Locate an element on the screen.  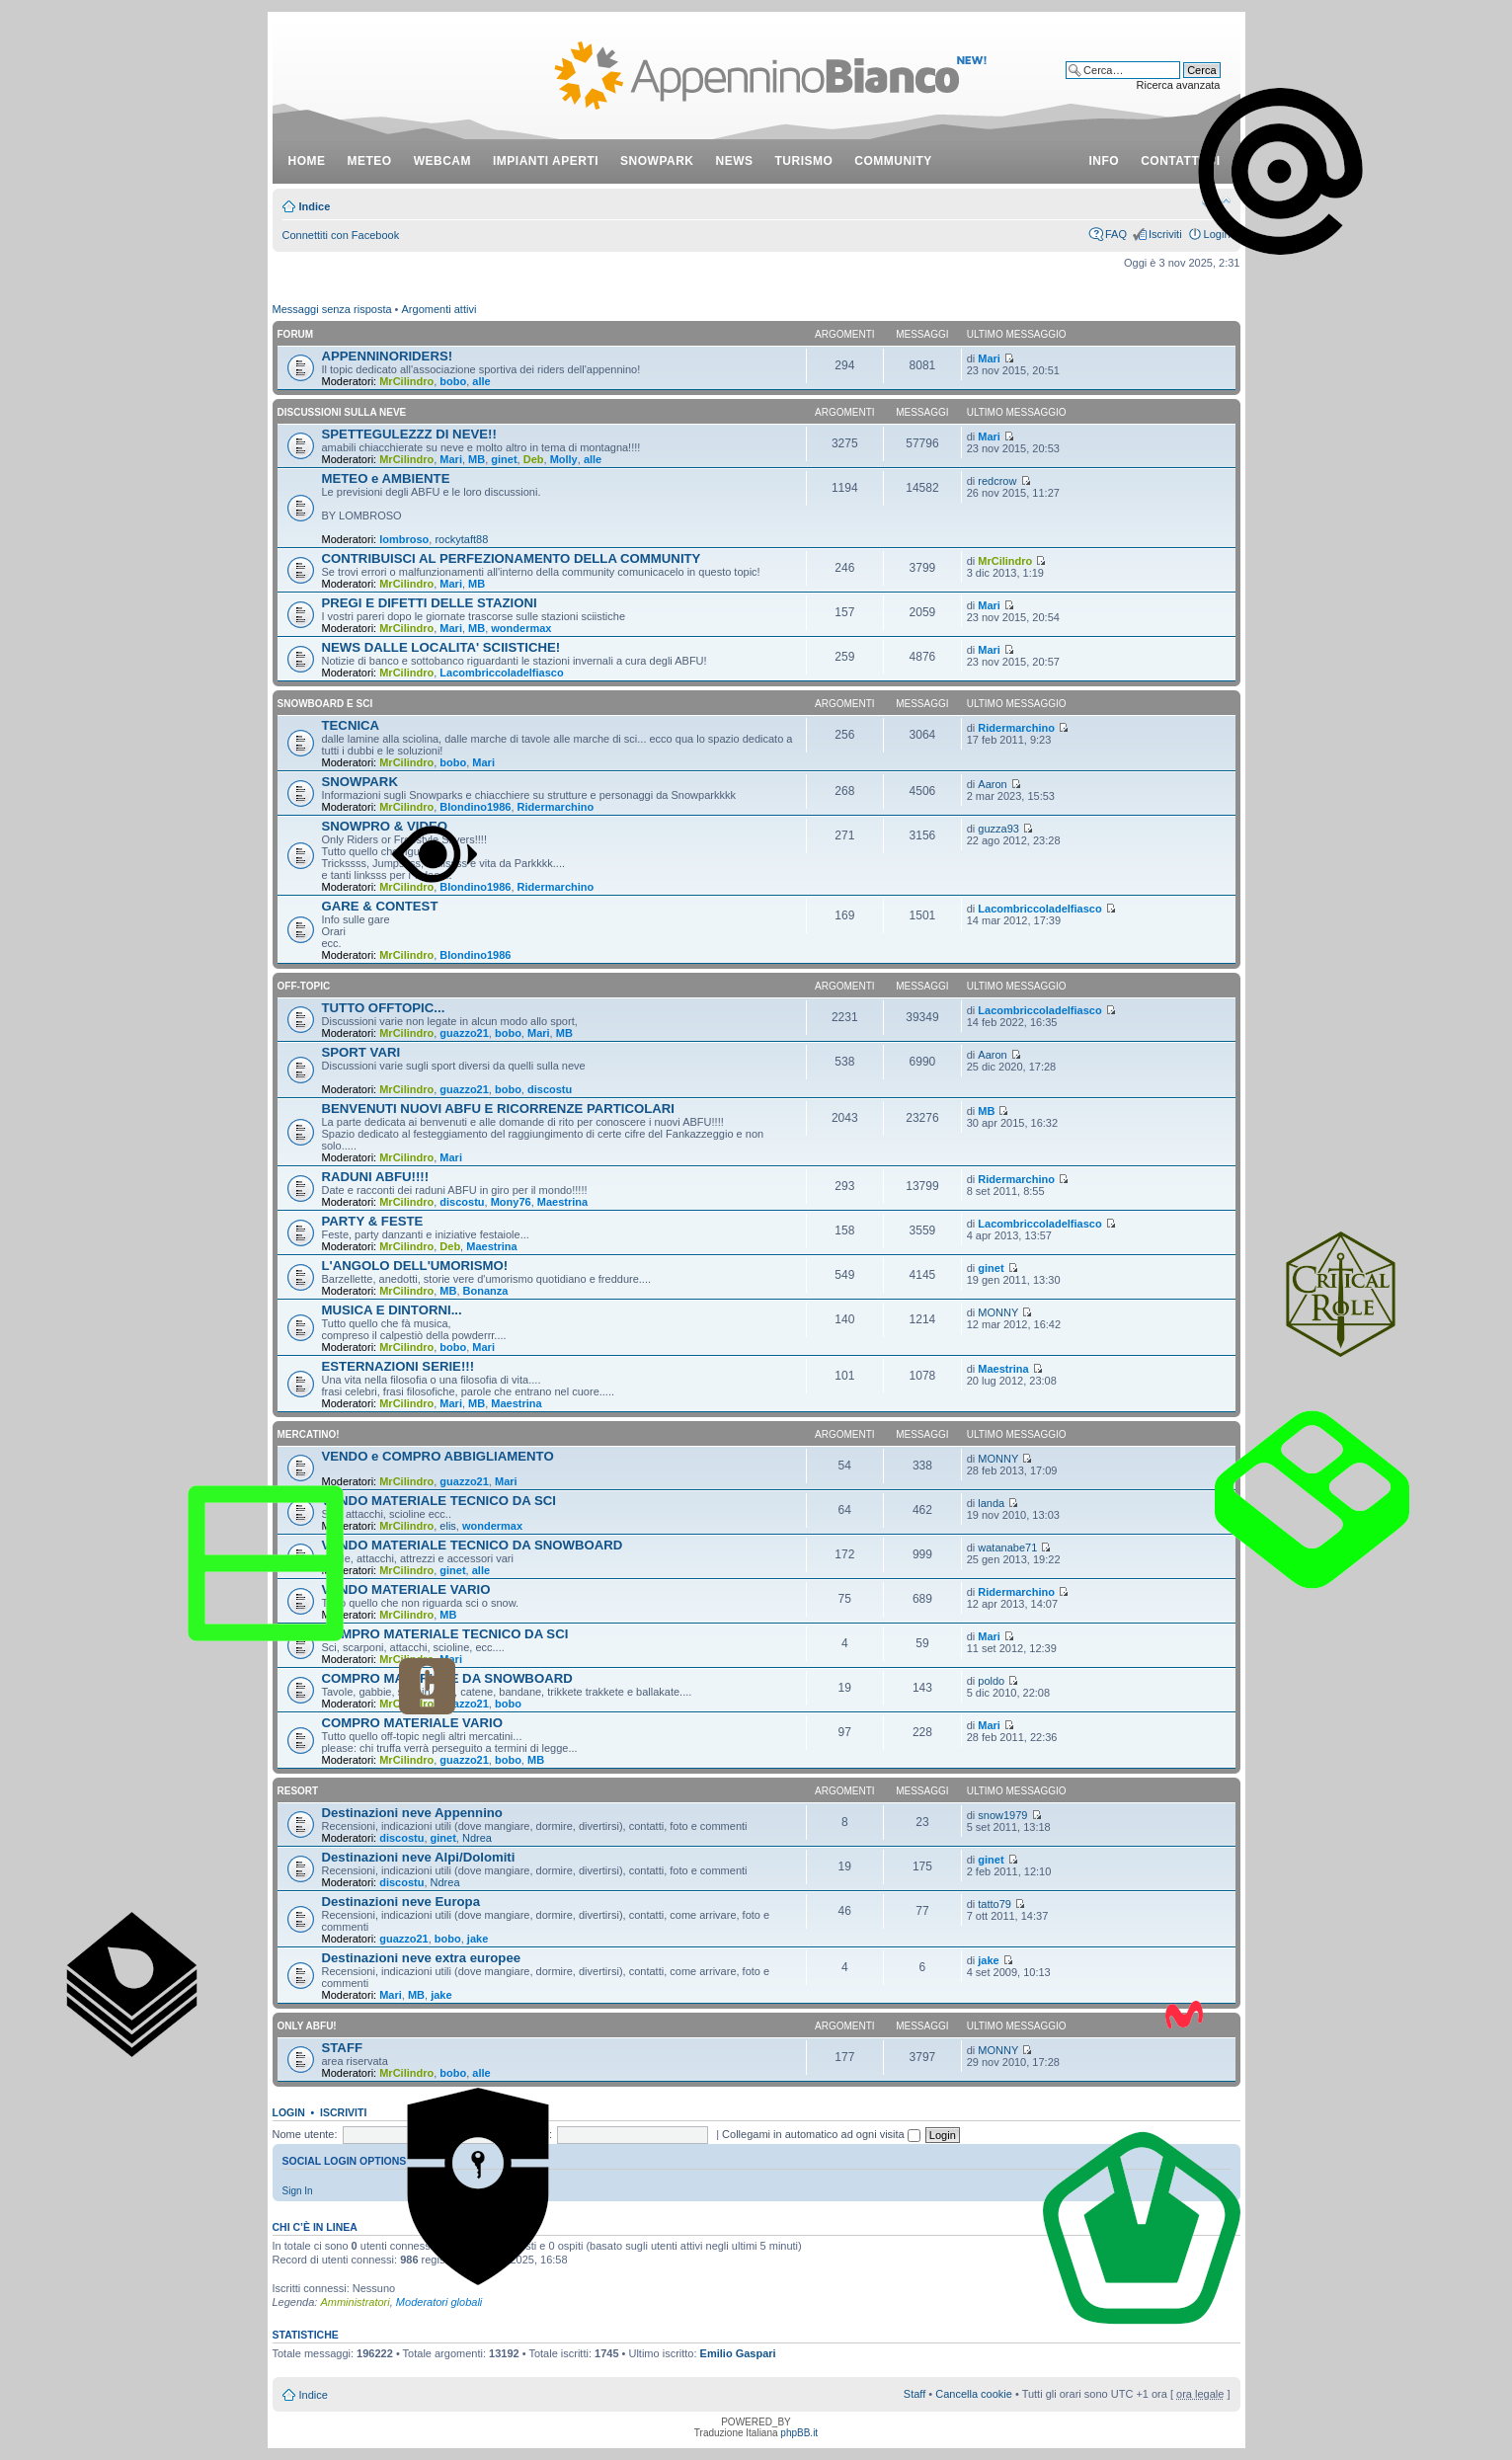
Milvus vector database logo is located at coordinates (435, 854).